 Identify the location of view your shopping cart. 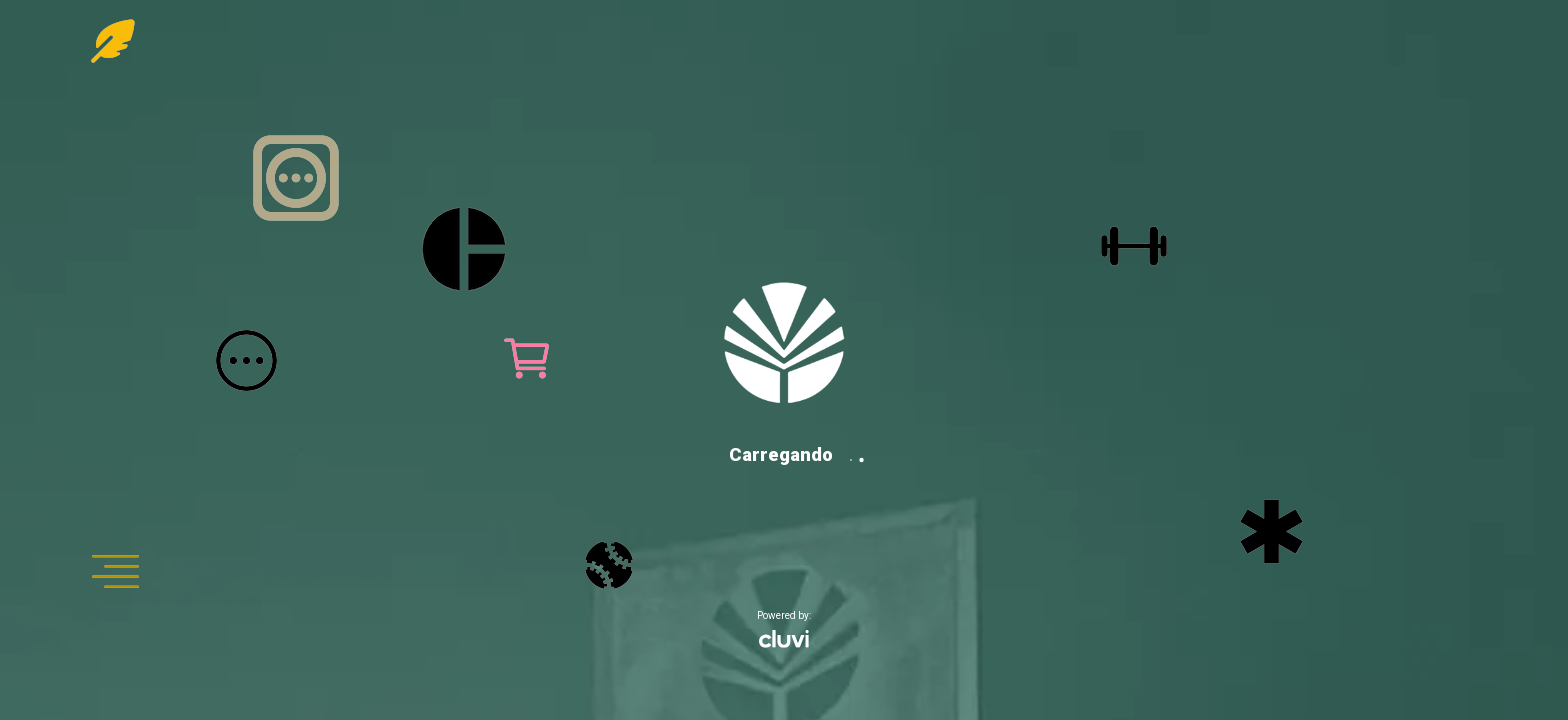
(527, 358).